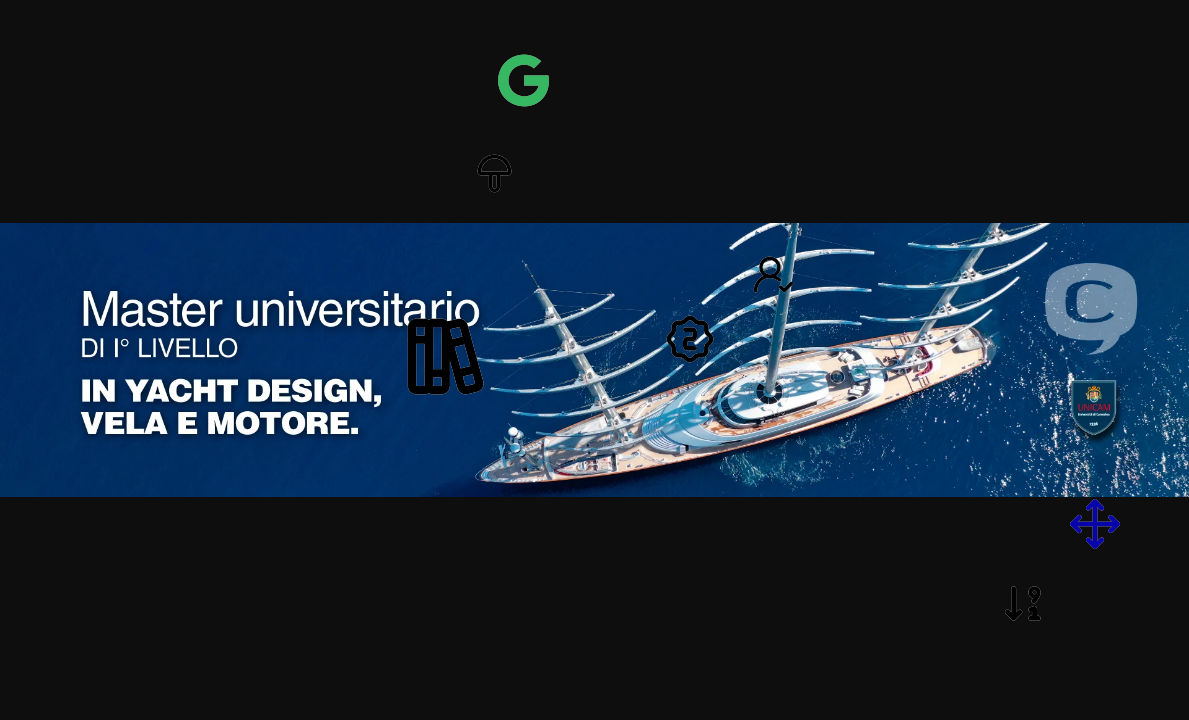 Image resolution: width=1189 pixels, height=720 pixels. I want to click on sign in with Google, so click(523, 80).